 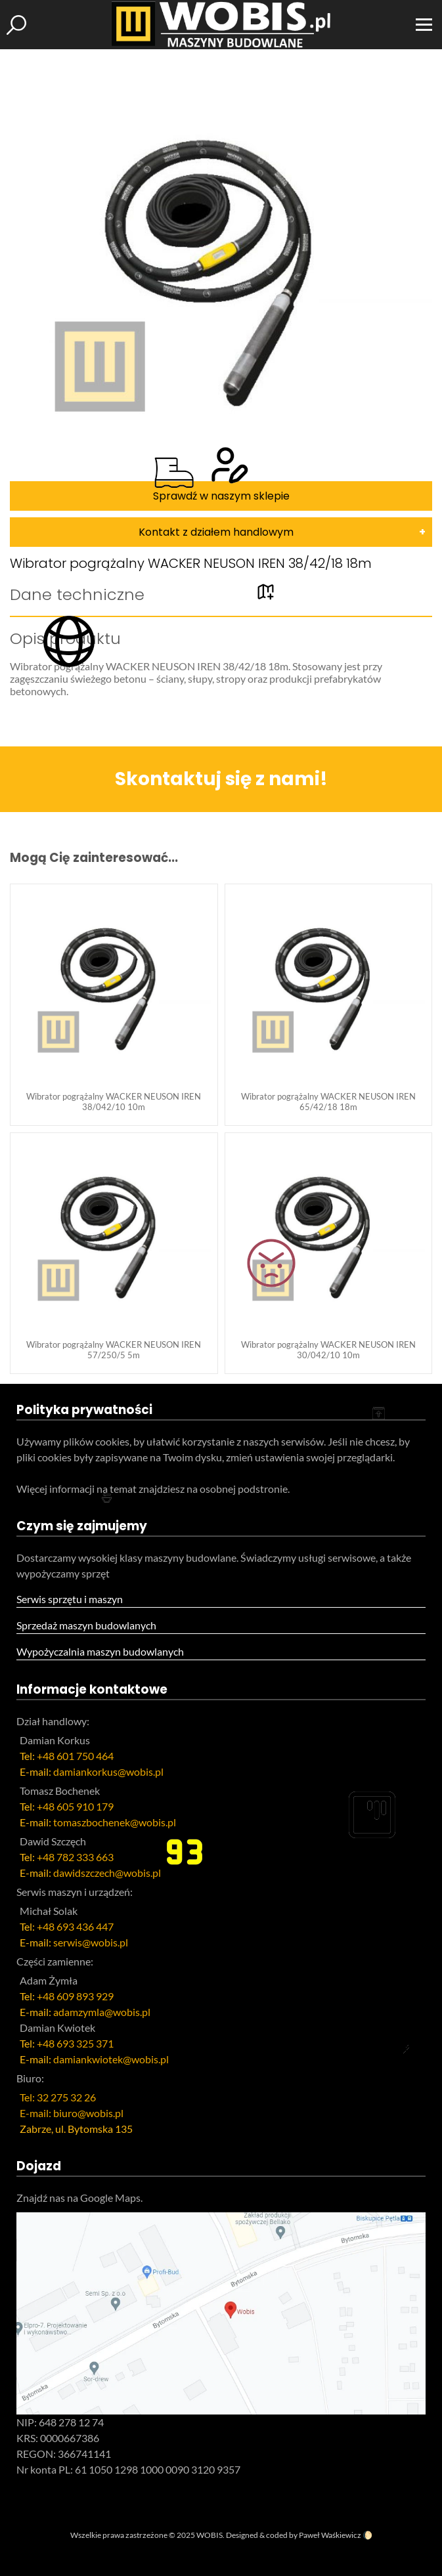 What do you see at coordinates (106, 1497) in the screenshot?
I see `access food or recipe features` at bounding box center [106, 1497].